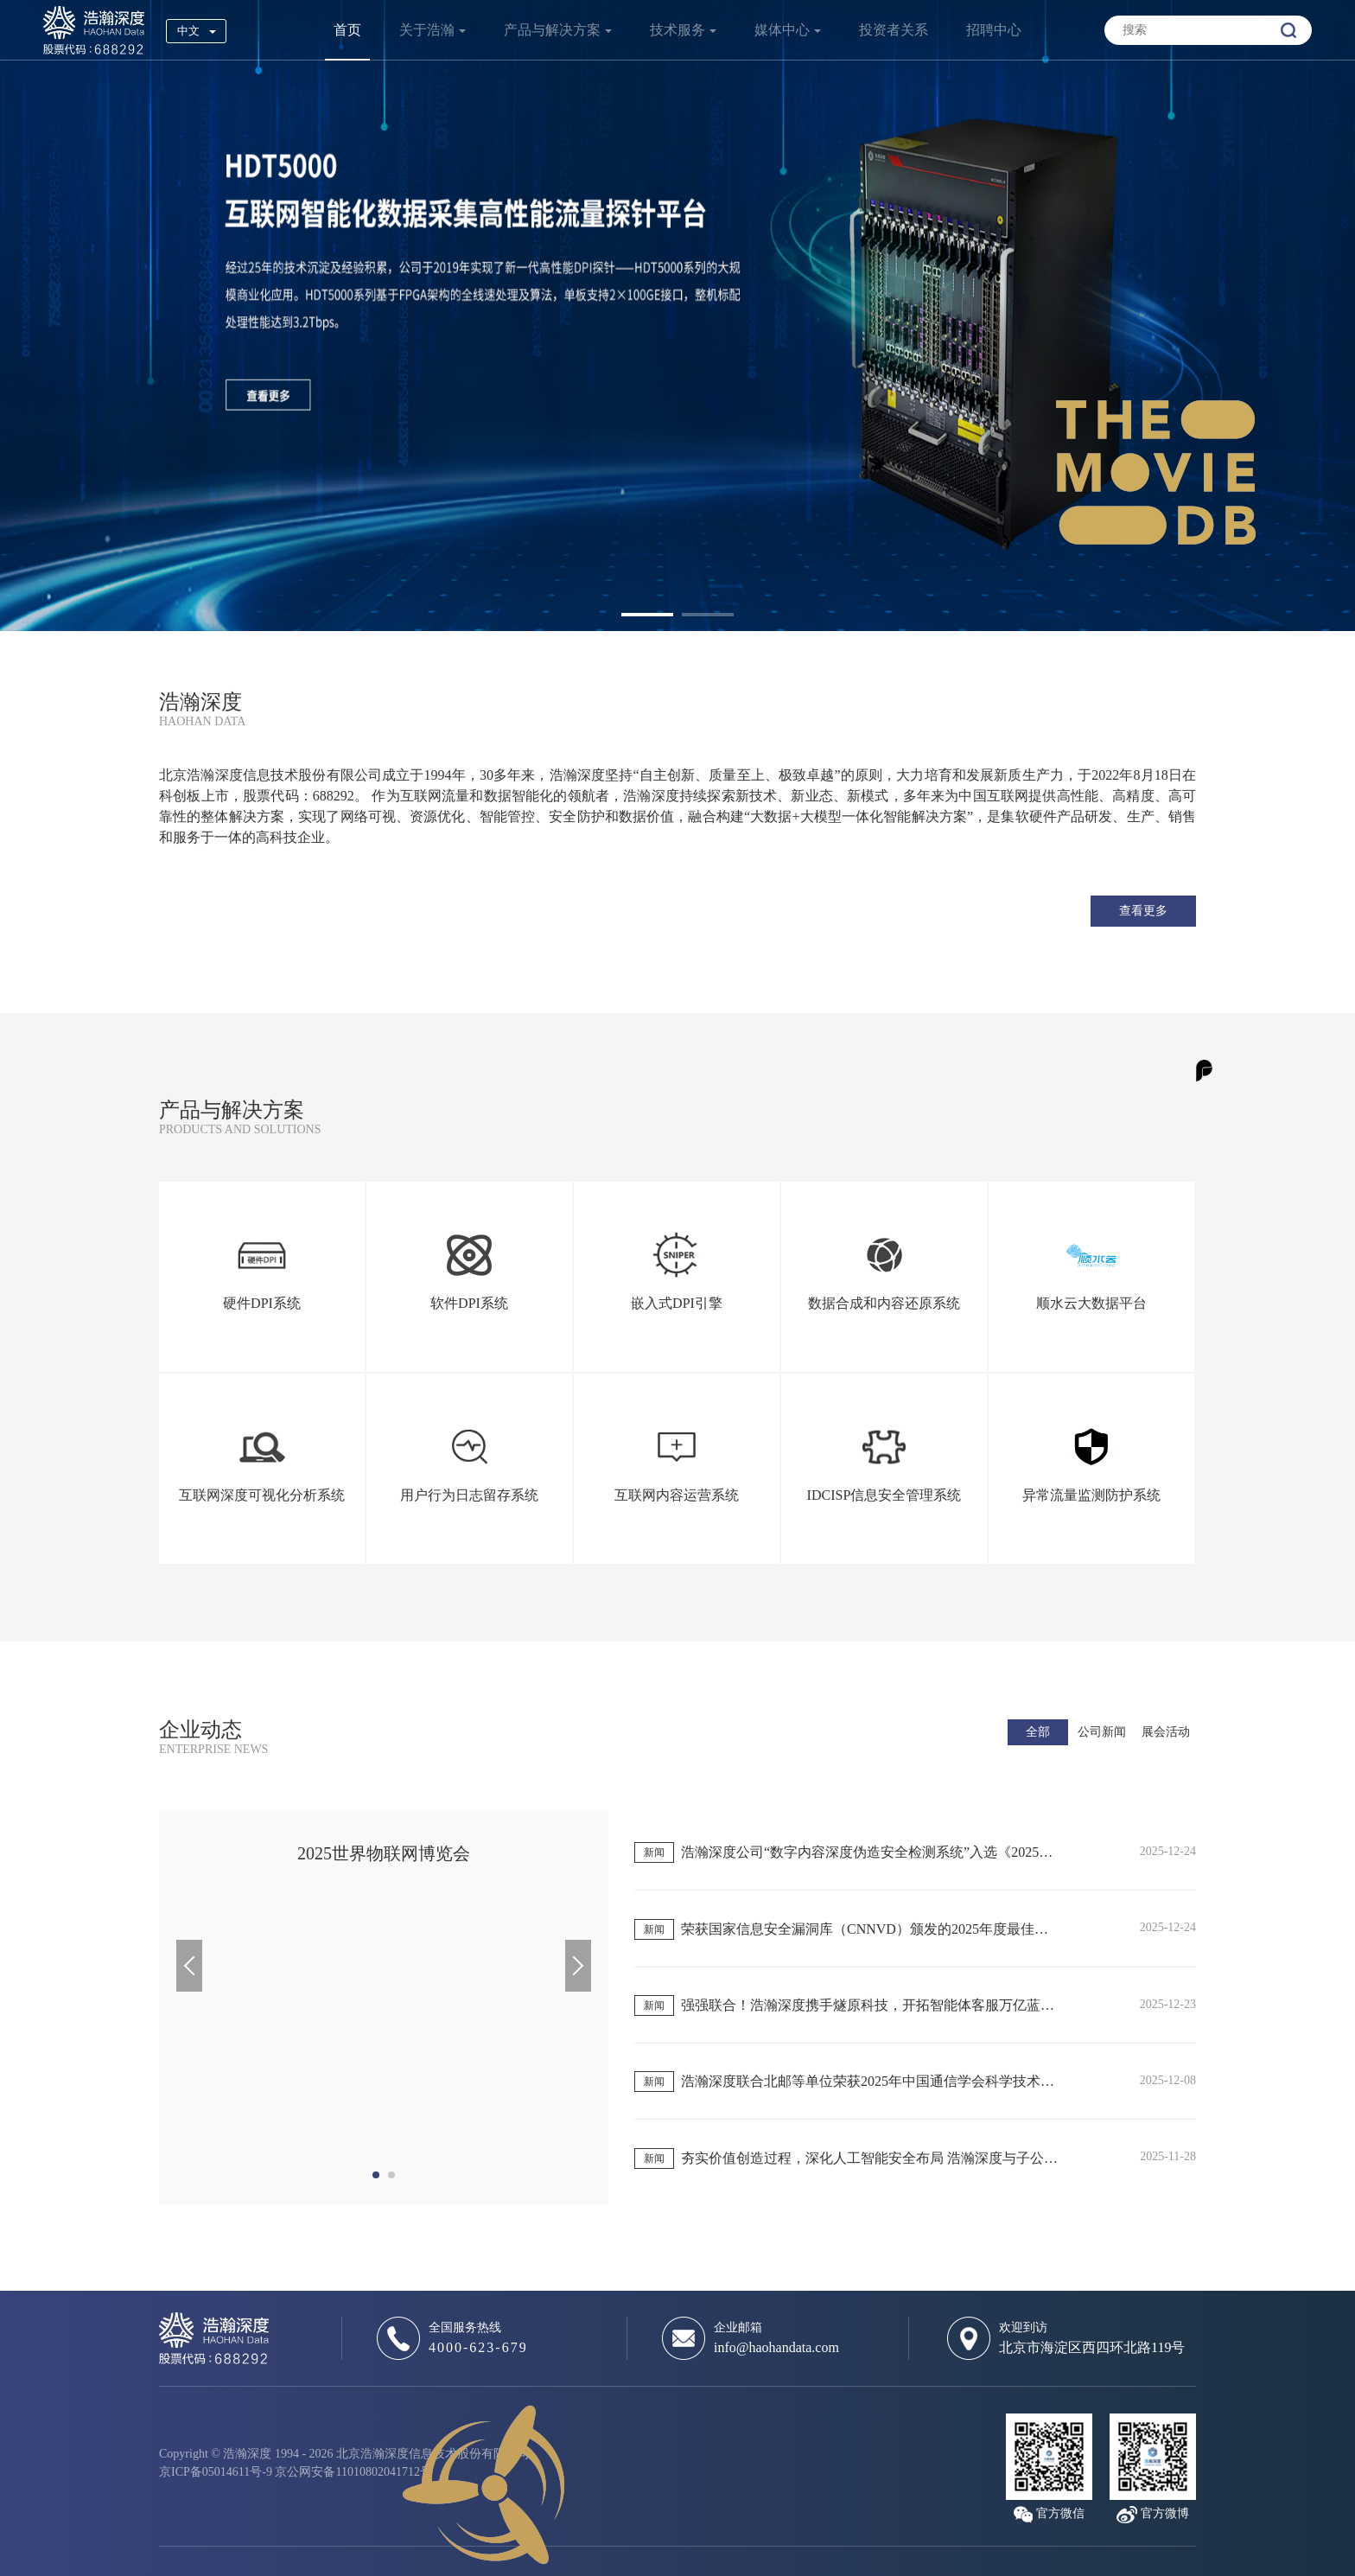 The image size is (1355, 2576). I want to click on open Plausible Analytics dashboard, so click(1204, 1070).